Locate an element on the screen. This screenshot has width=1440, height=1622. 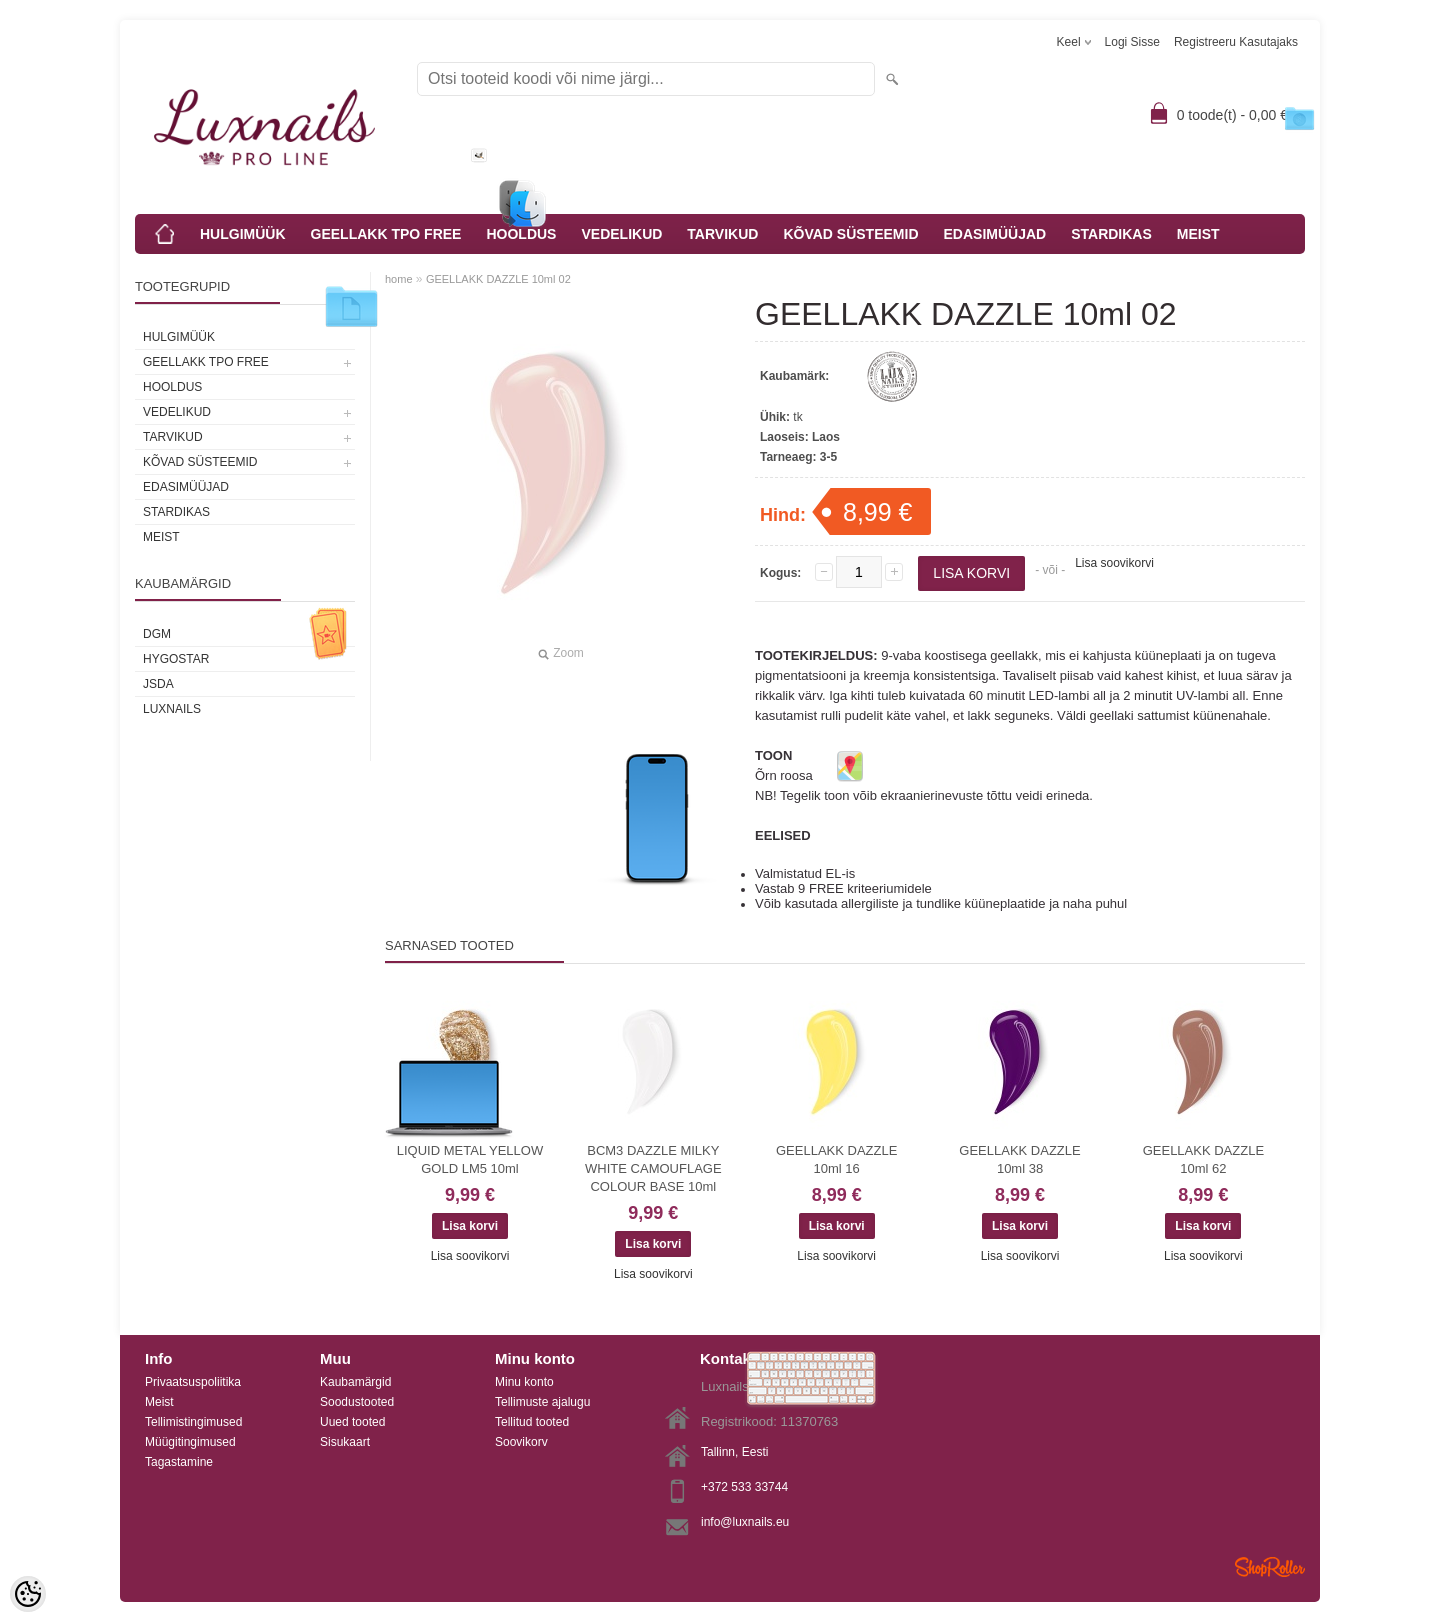
select macbook pro as your device type is located at coordinates (449, 1094).